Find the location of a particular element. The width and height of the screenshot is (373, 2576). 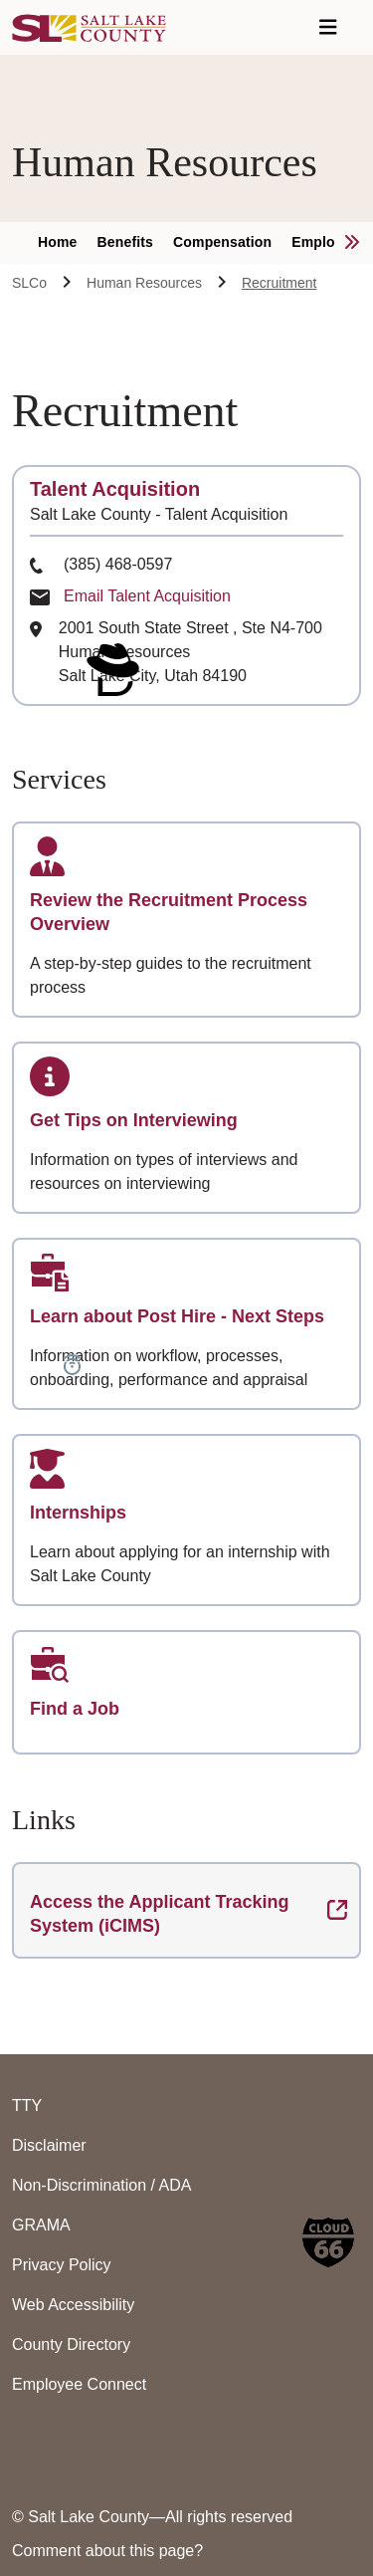

cyberdefenders platform logo is located at coordinates (112, 669).